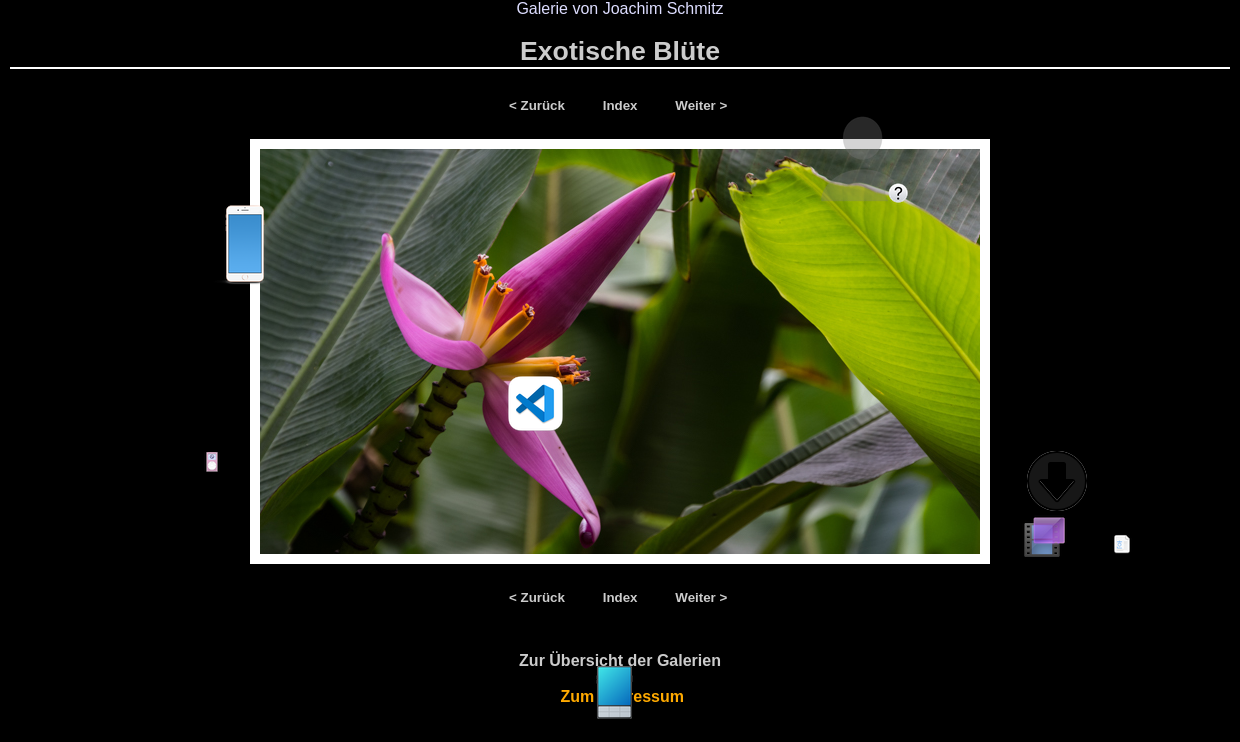 The height and width of the screenshot is (742, 1240). I want to click on access mobile device settings, so click(614, 692).